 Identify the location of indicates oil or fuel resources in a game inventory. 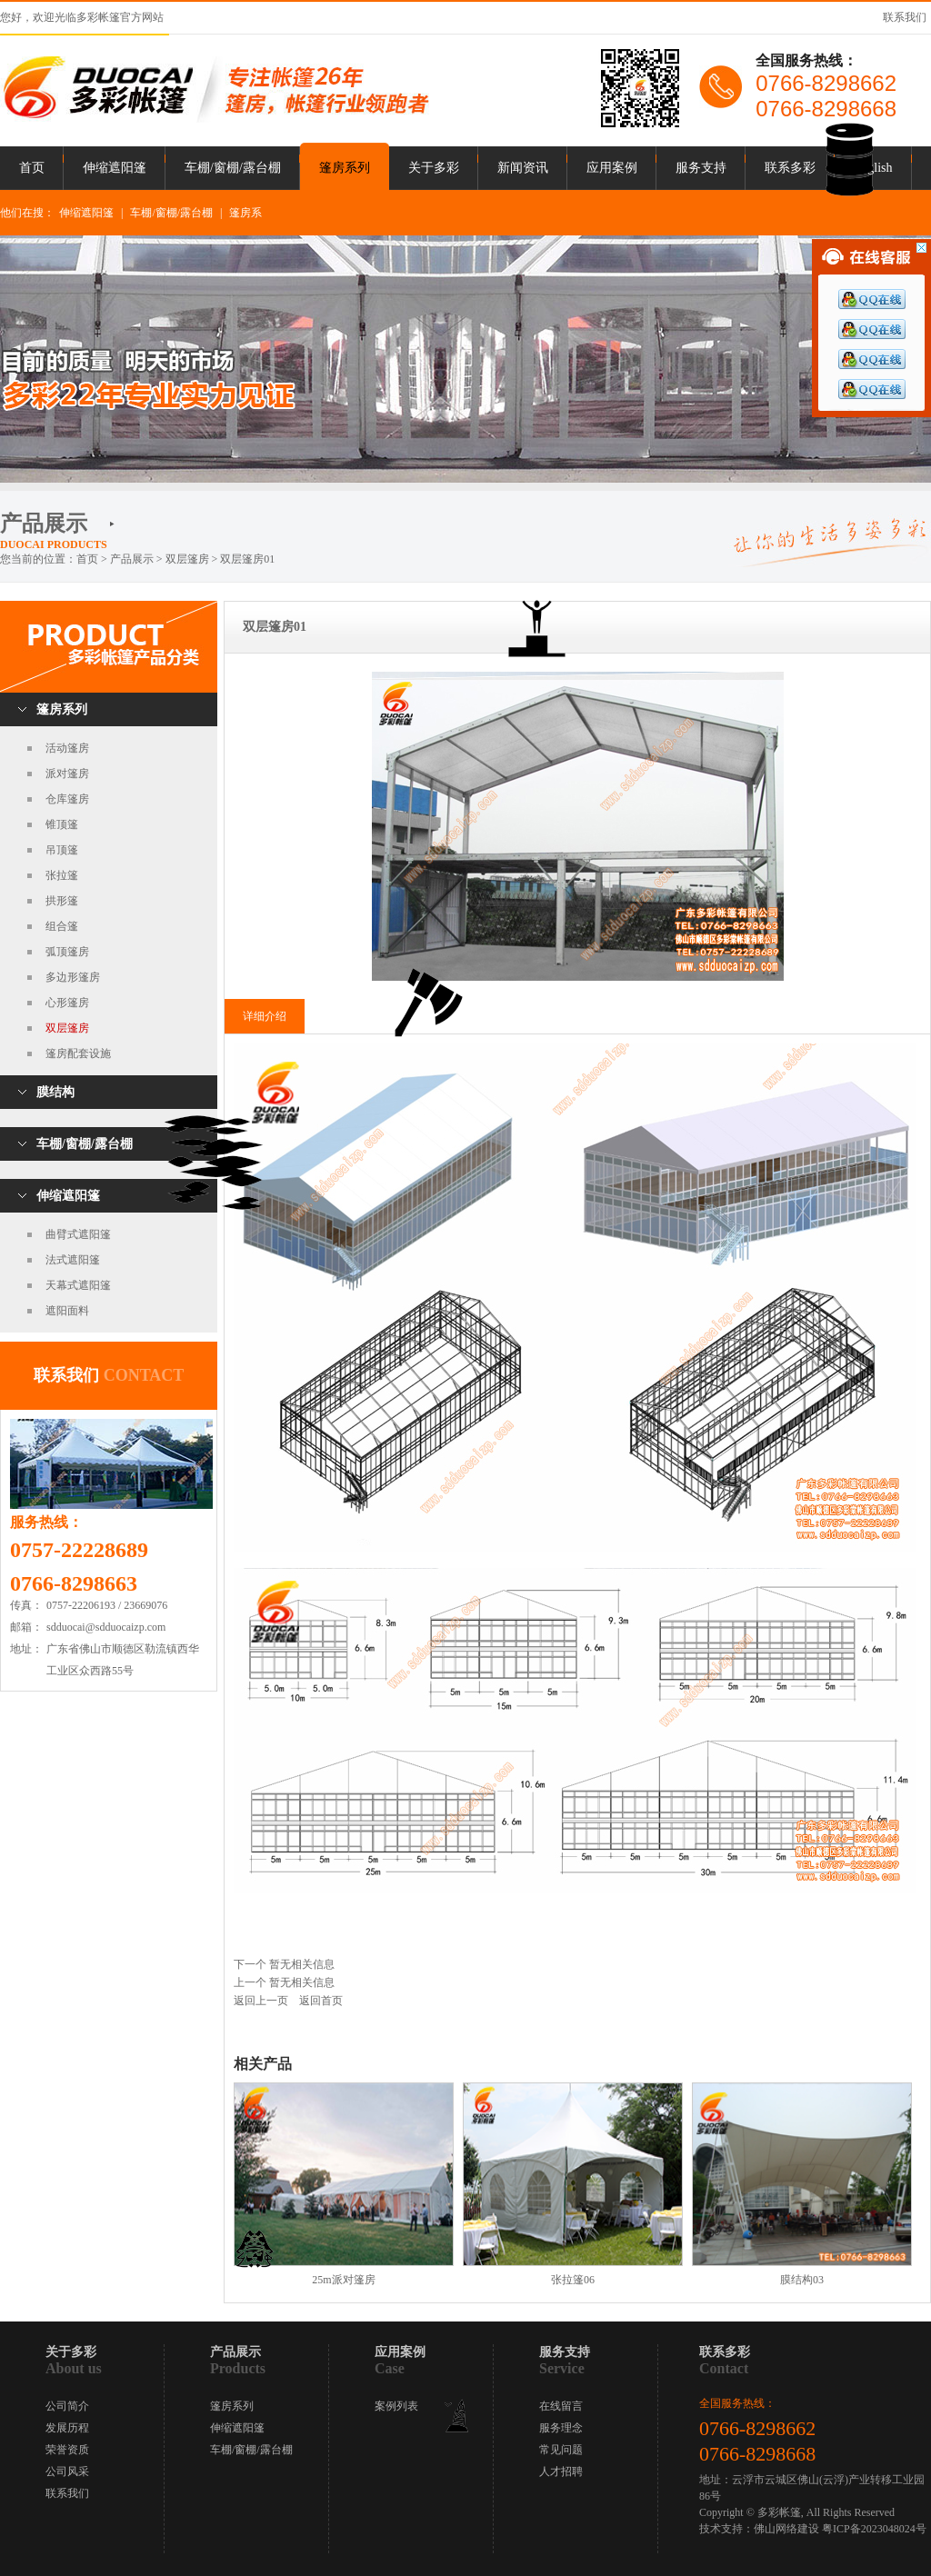
(849, 159).